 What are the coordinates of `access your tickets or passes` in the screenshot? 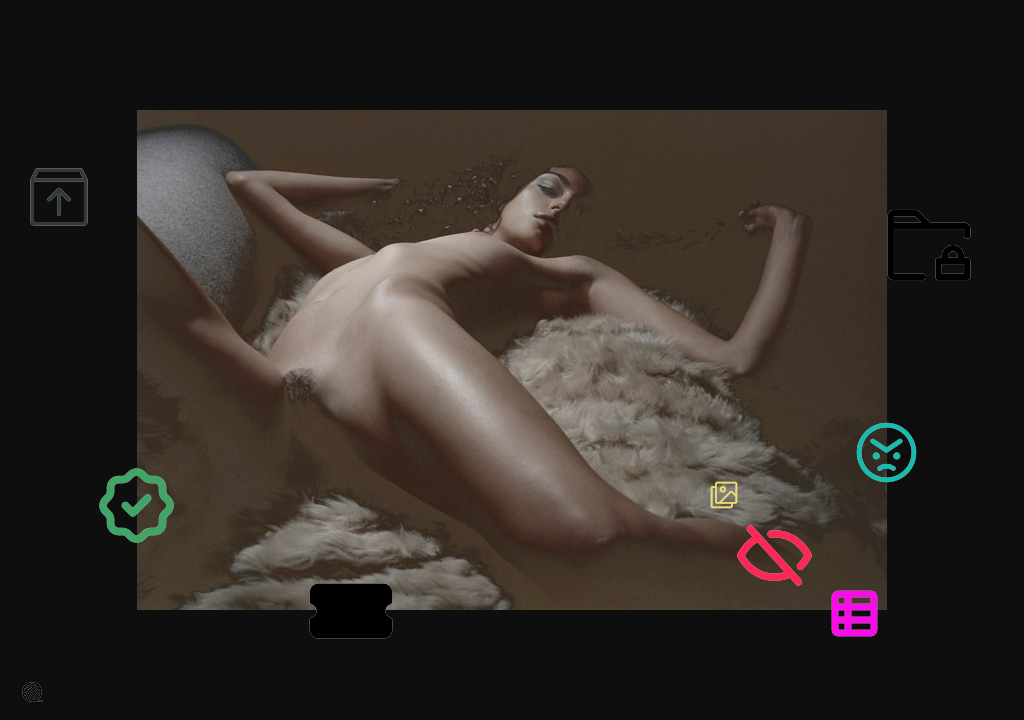 It's located at (351, 611).